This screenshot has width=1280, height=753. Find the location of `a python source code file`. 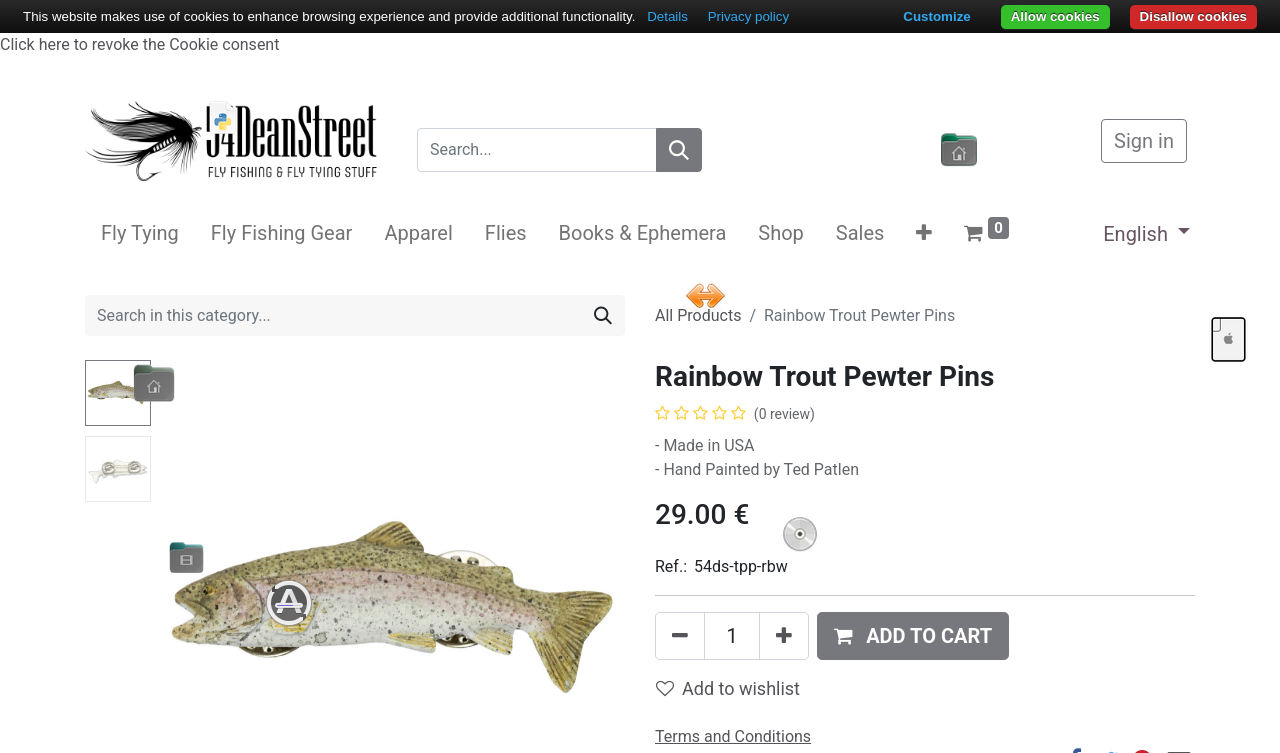

a python source code file is located at coordinates (222, 117).